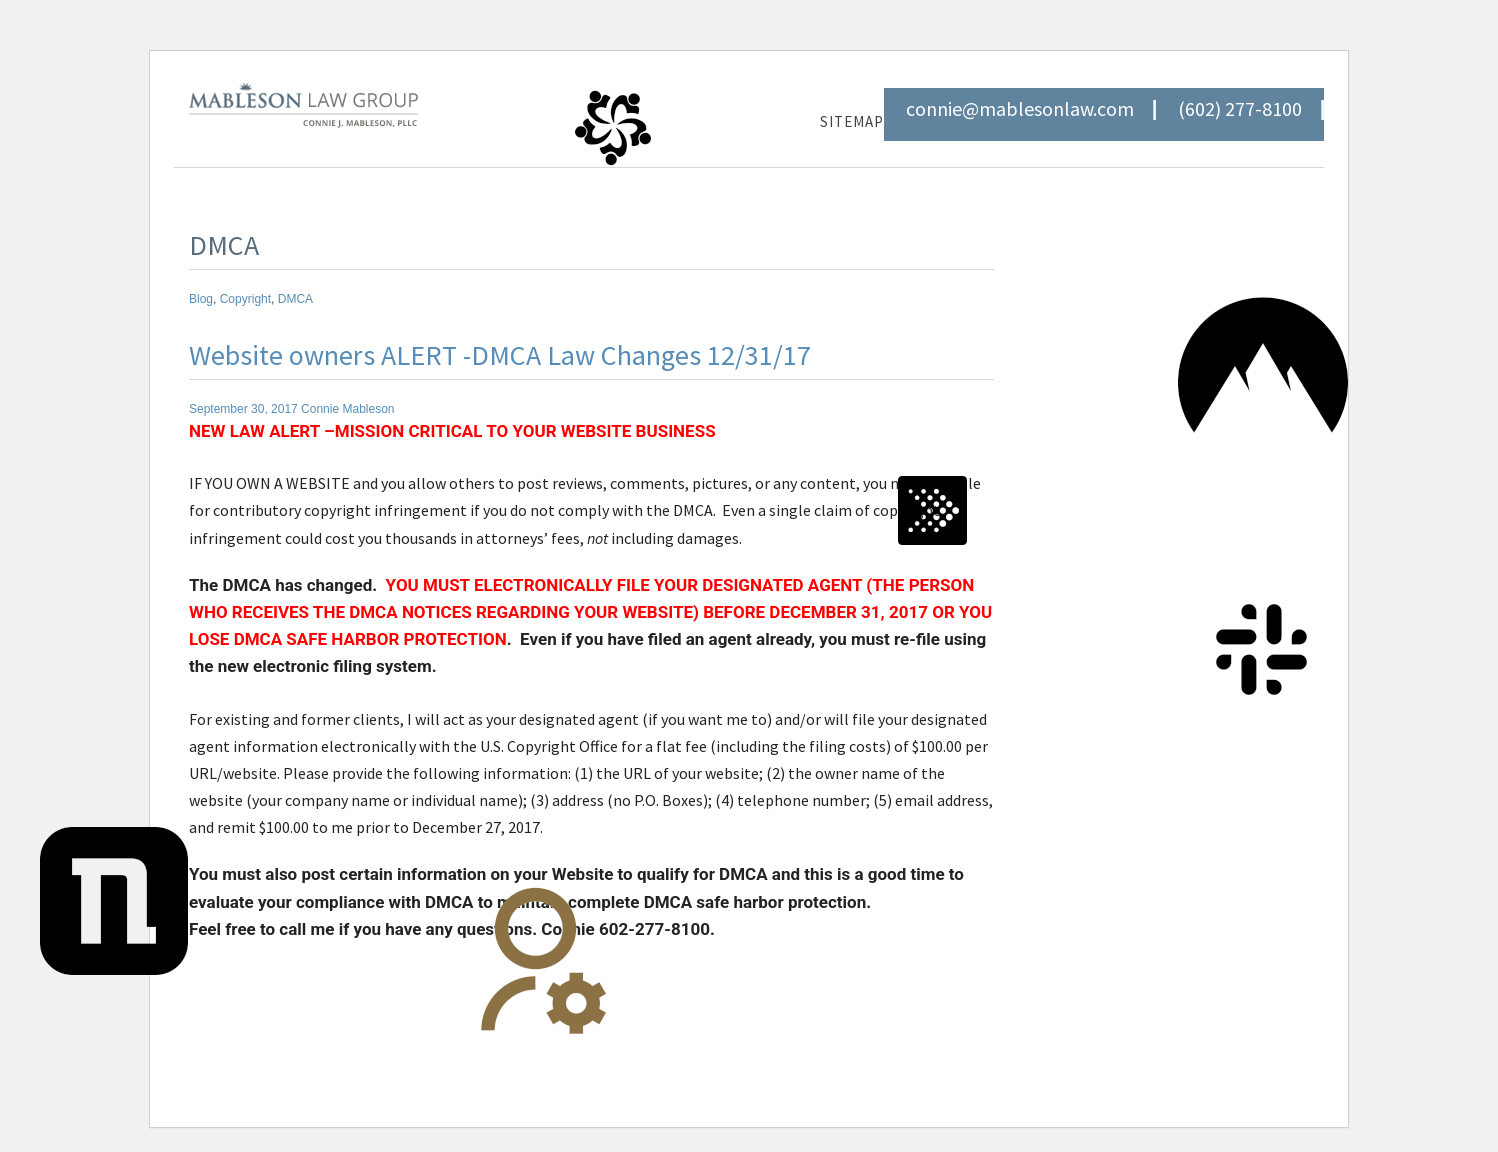  What do you see at coordinates (613, 128) in the screenshot?
I see `almalinux operating system logo` at bounding box center [613, 128].